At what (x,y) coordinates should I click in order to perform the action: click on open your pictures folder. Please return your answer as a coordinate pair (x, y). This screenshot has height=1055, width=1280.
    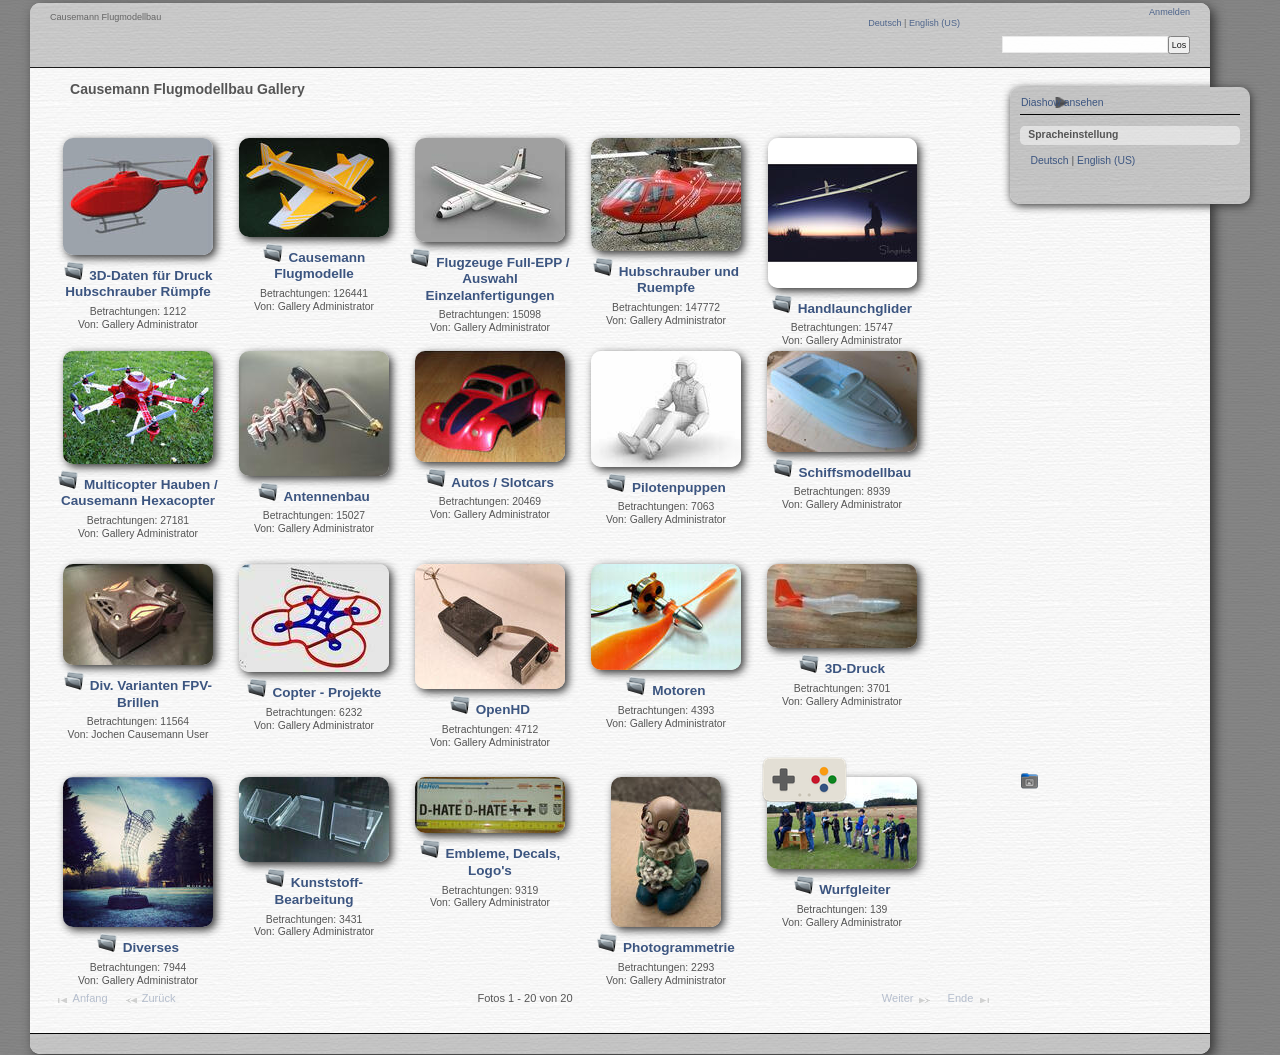
    Looking at the image, I should click on (1029, 780).